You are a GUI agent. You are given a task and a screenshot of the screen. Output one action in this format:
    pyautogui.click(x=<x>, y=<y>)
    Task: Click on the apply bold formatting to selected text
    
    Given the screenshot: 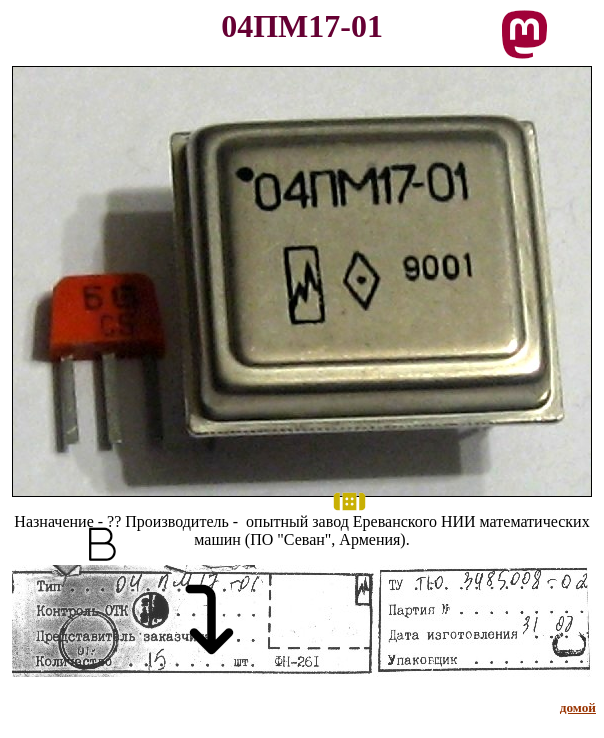 What is the action you would take?
    pyautogui.click(x=100, y=545)
    